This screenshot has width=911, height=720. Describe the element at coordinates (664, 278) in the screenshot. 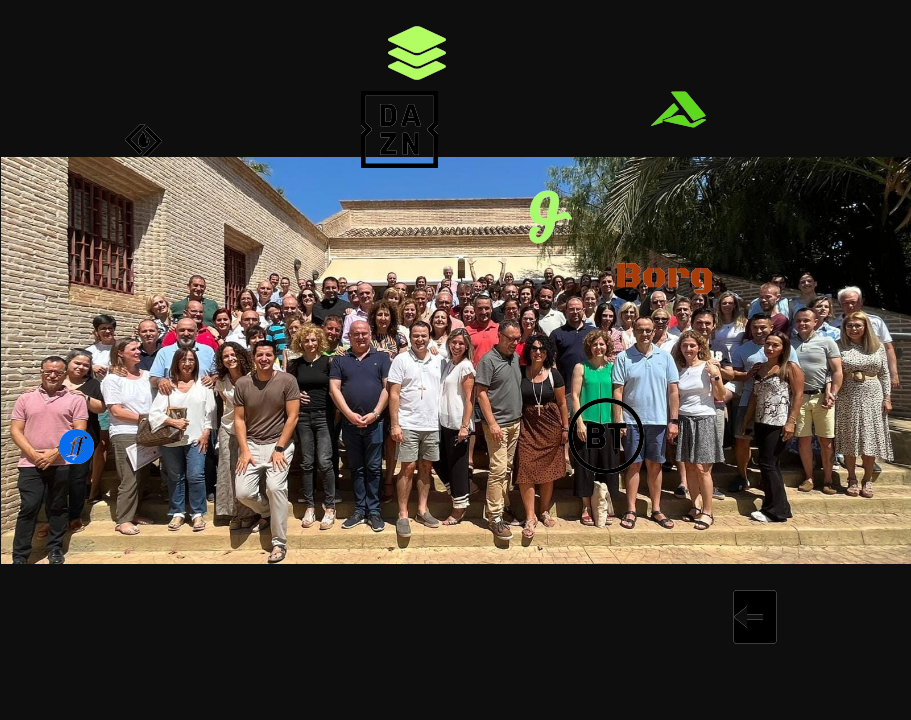

I see `open borgbackup application` at that location.